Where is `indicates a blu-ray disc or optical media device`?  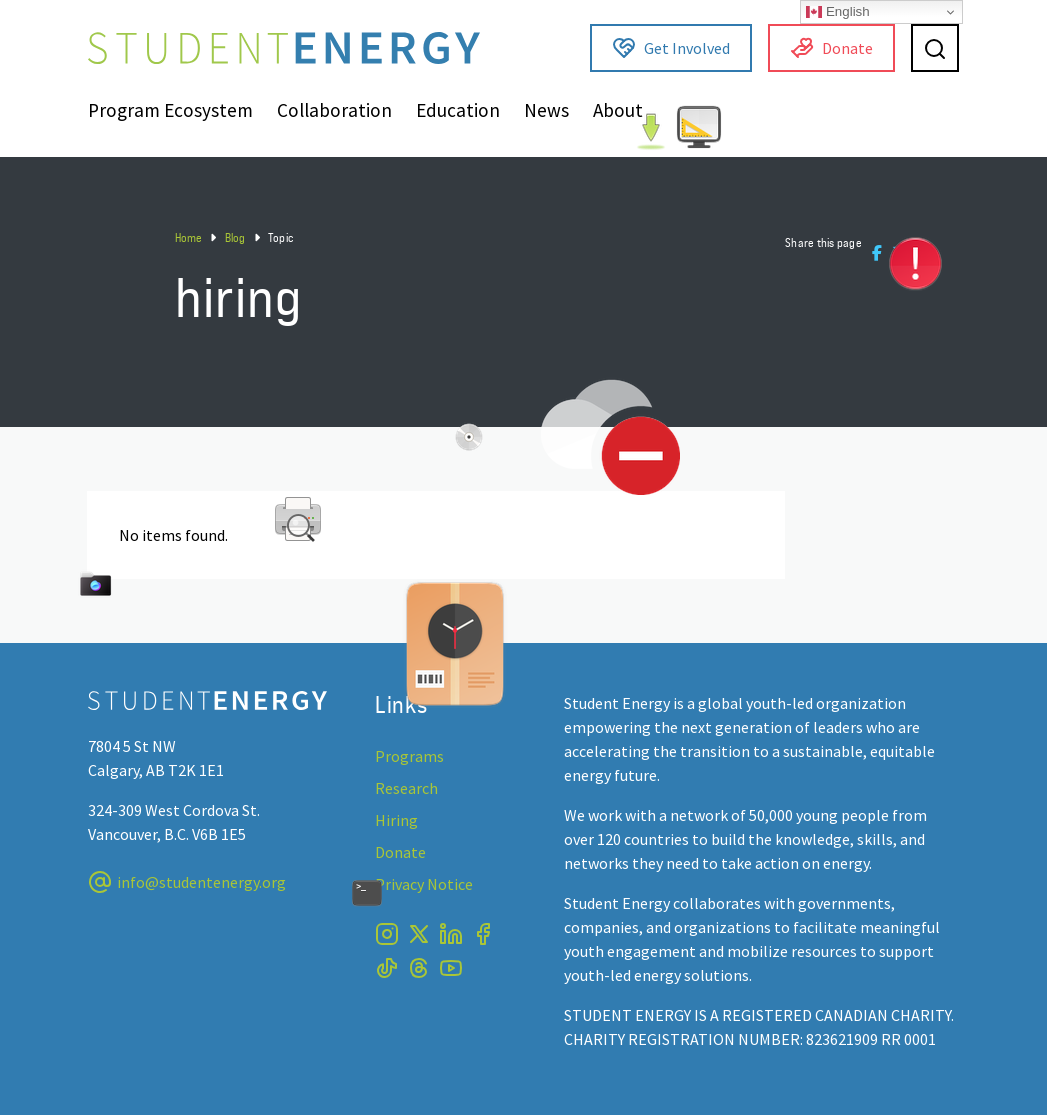 indicates a blu-ray disc or optical media device is located at coordinates (469, 437).